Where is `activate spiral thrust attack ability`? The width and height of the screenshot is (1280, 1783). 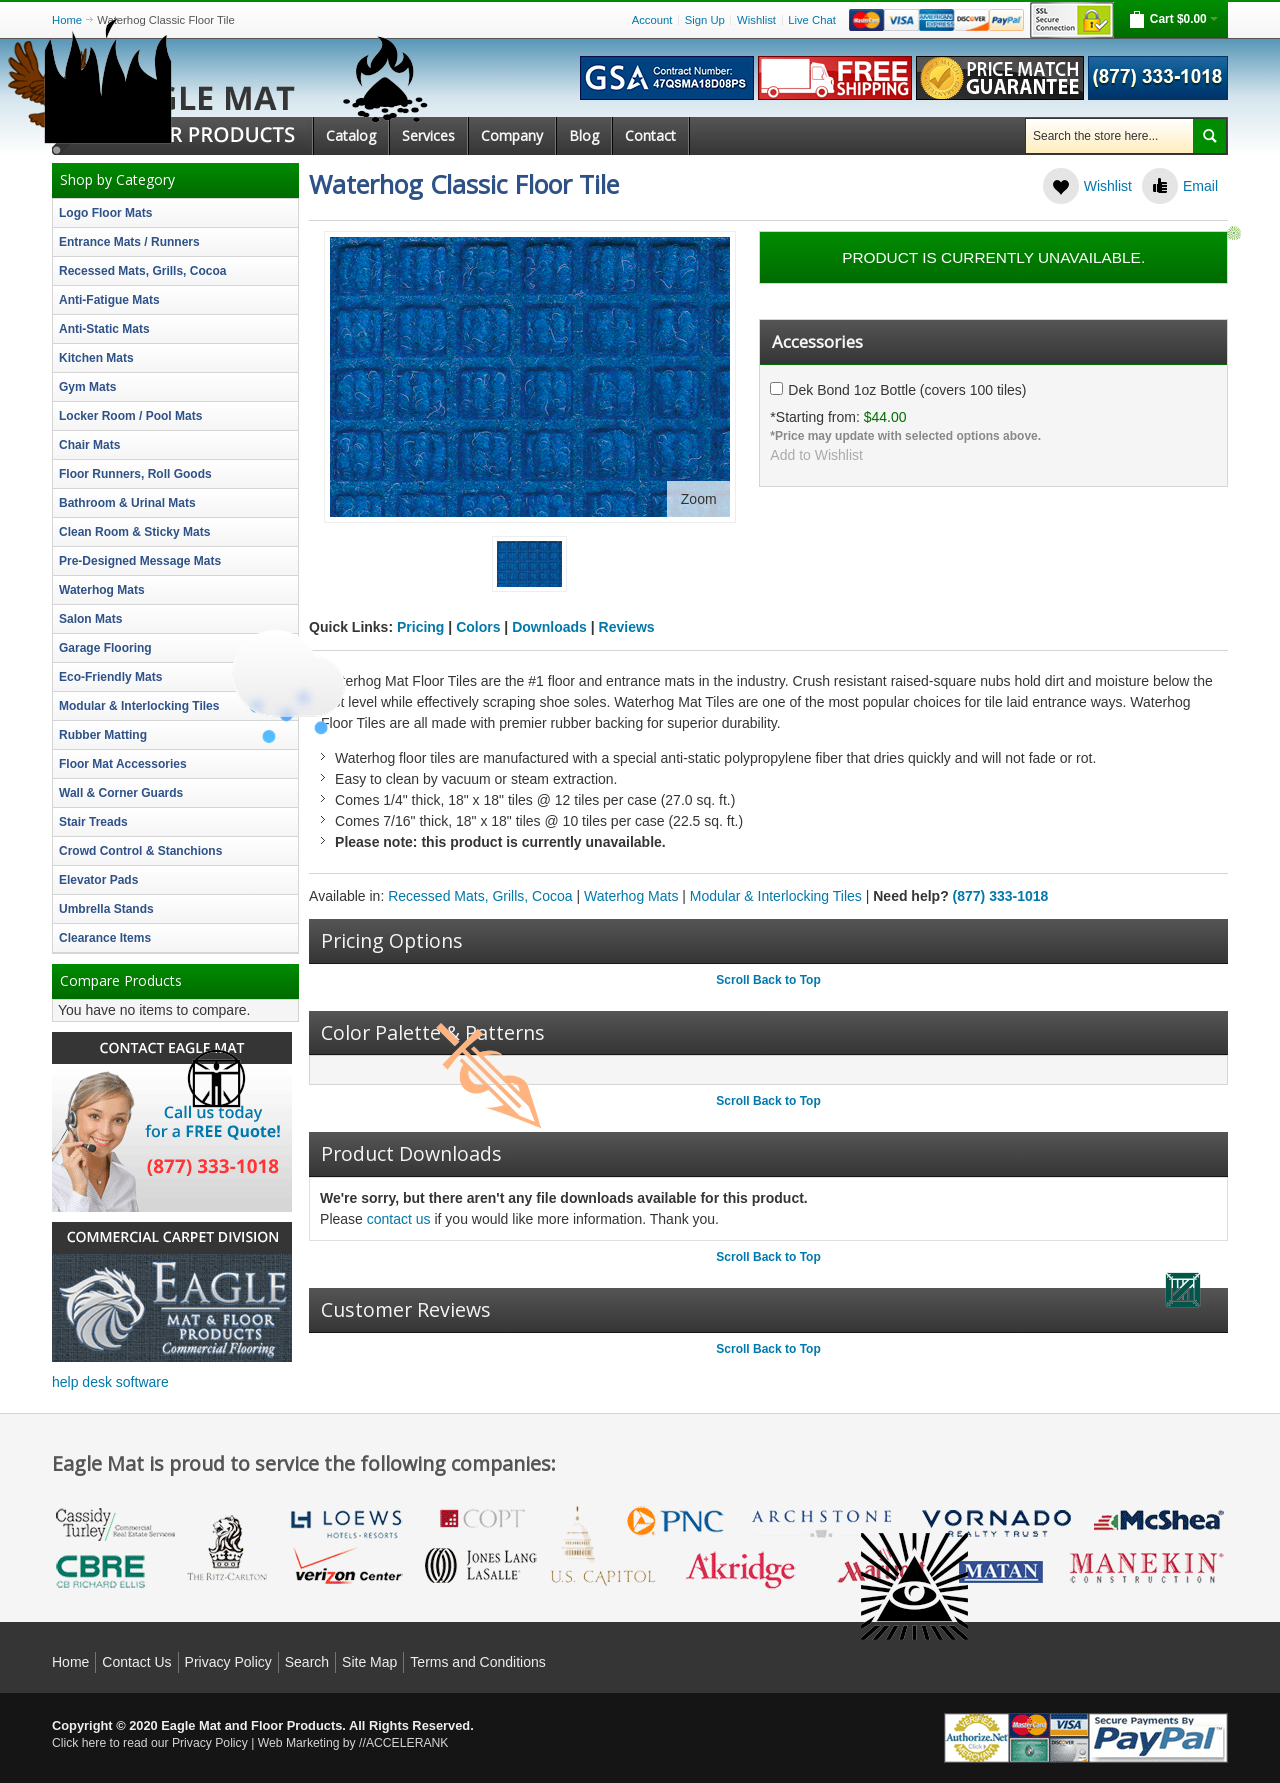
activate spiral thrust attack ability is located at coordinates (489, 1075).